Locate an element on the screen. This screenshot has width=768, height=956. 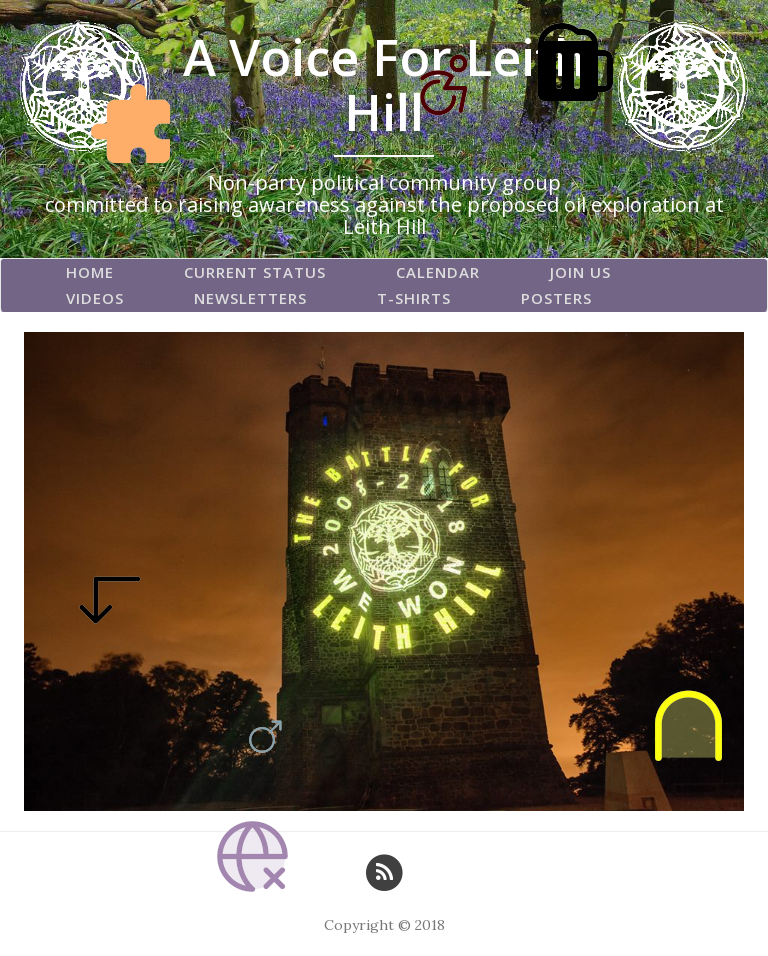
represents set intersection in data operations is located at coordinates (688, 727).